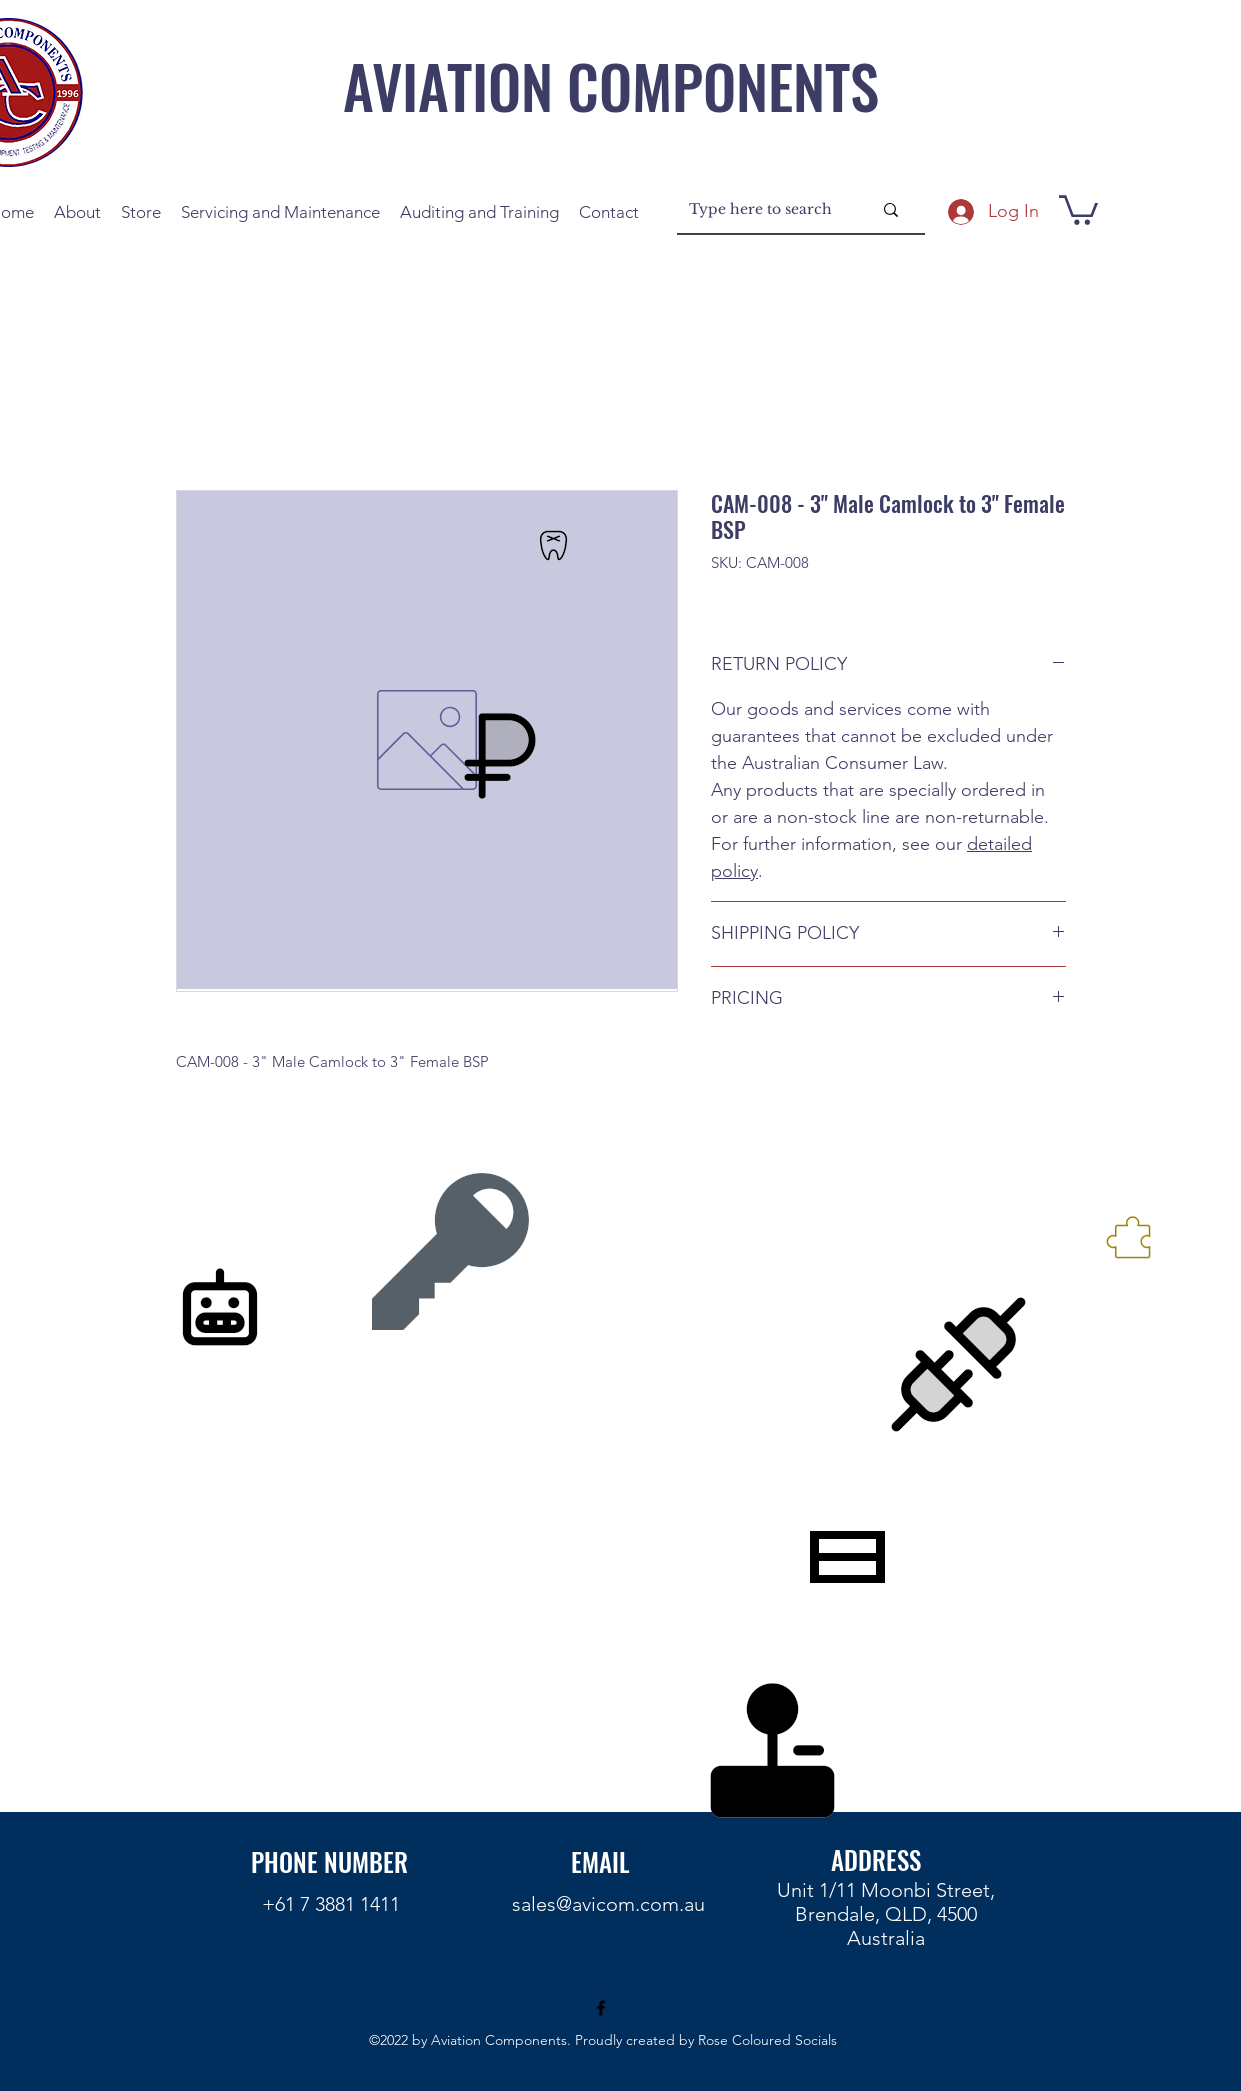 Image resolution: width=1241 pixels, height=2091 pixels. I want to click on connect or manage device connections, so click(958, 1364).